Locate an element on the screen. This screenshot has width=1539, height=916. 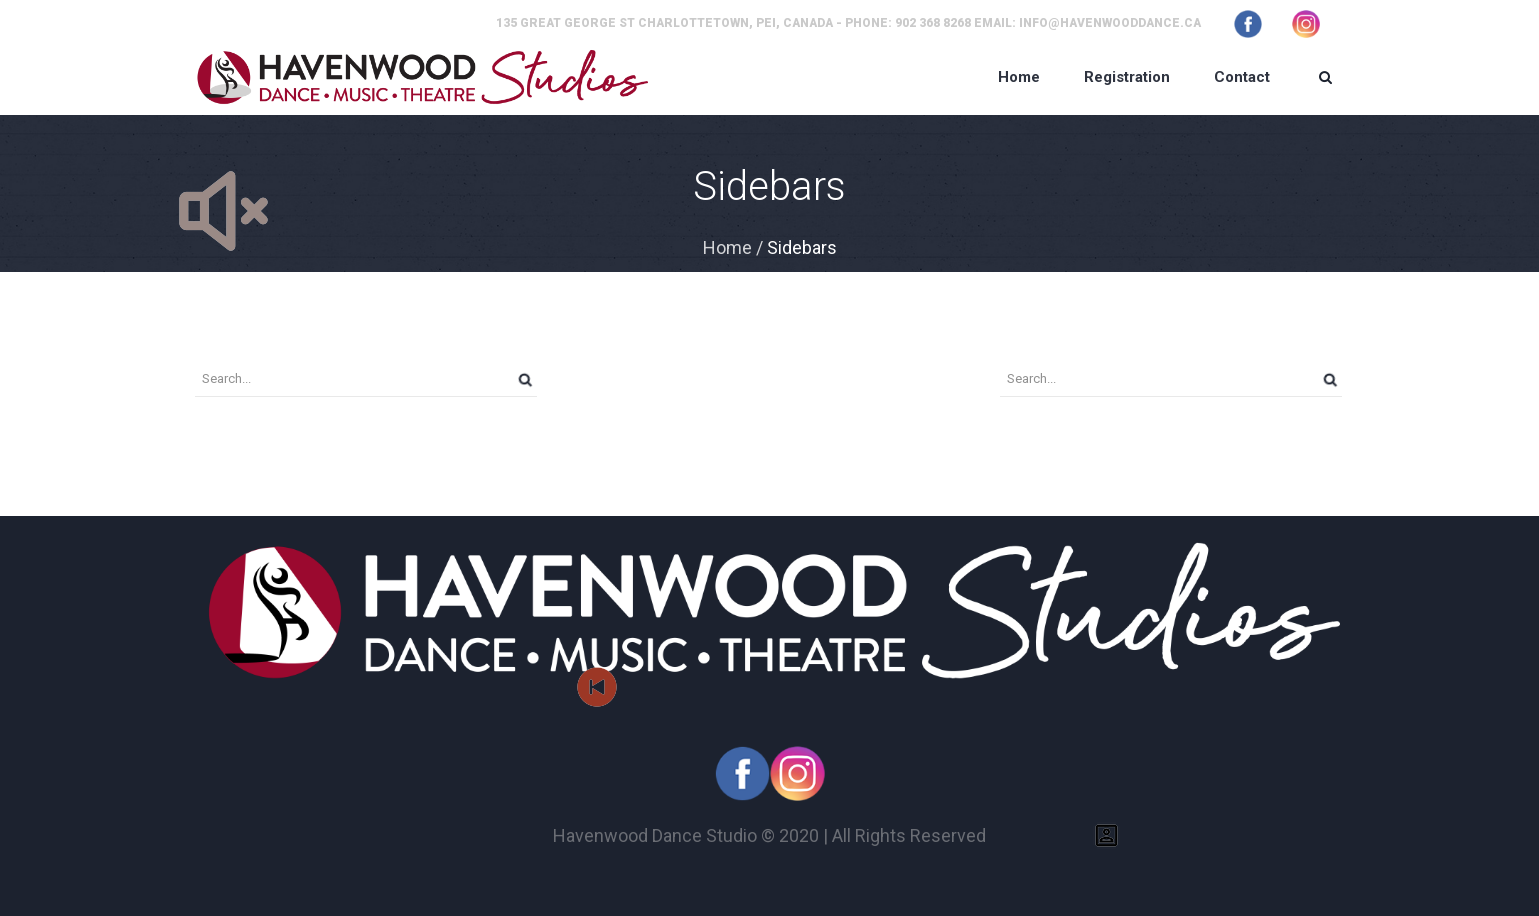
skip to previous track is located at coordinates (597, 687).